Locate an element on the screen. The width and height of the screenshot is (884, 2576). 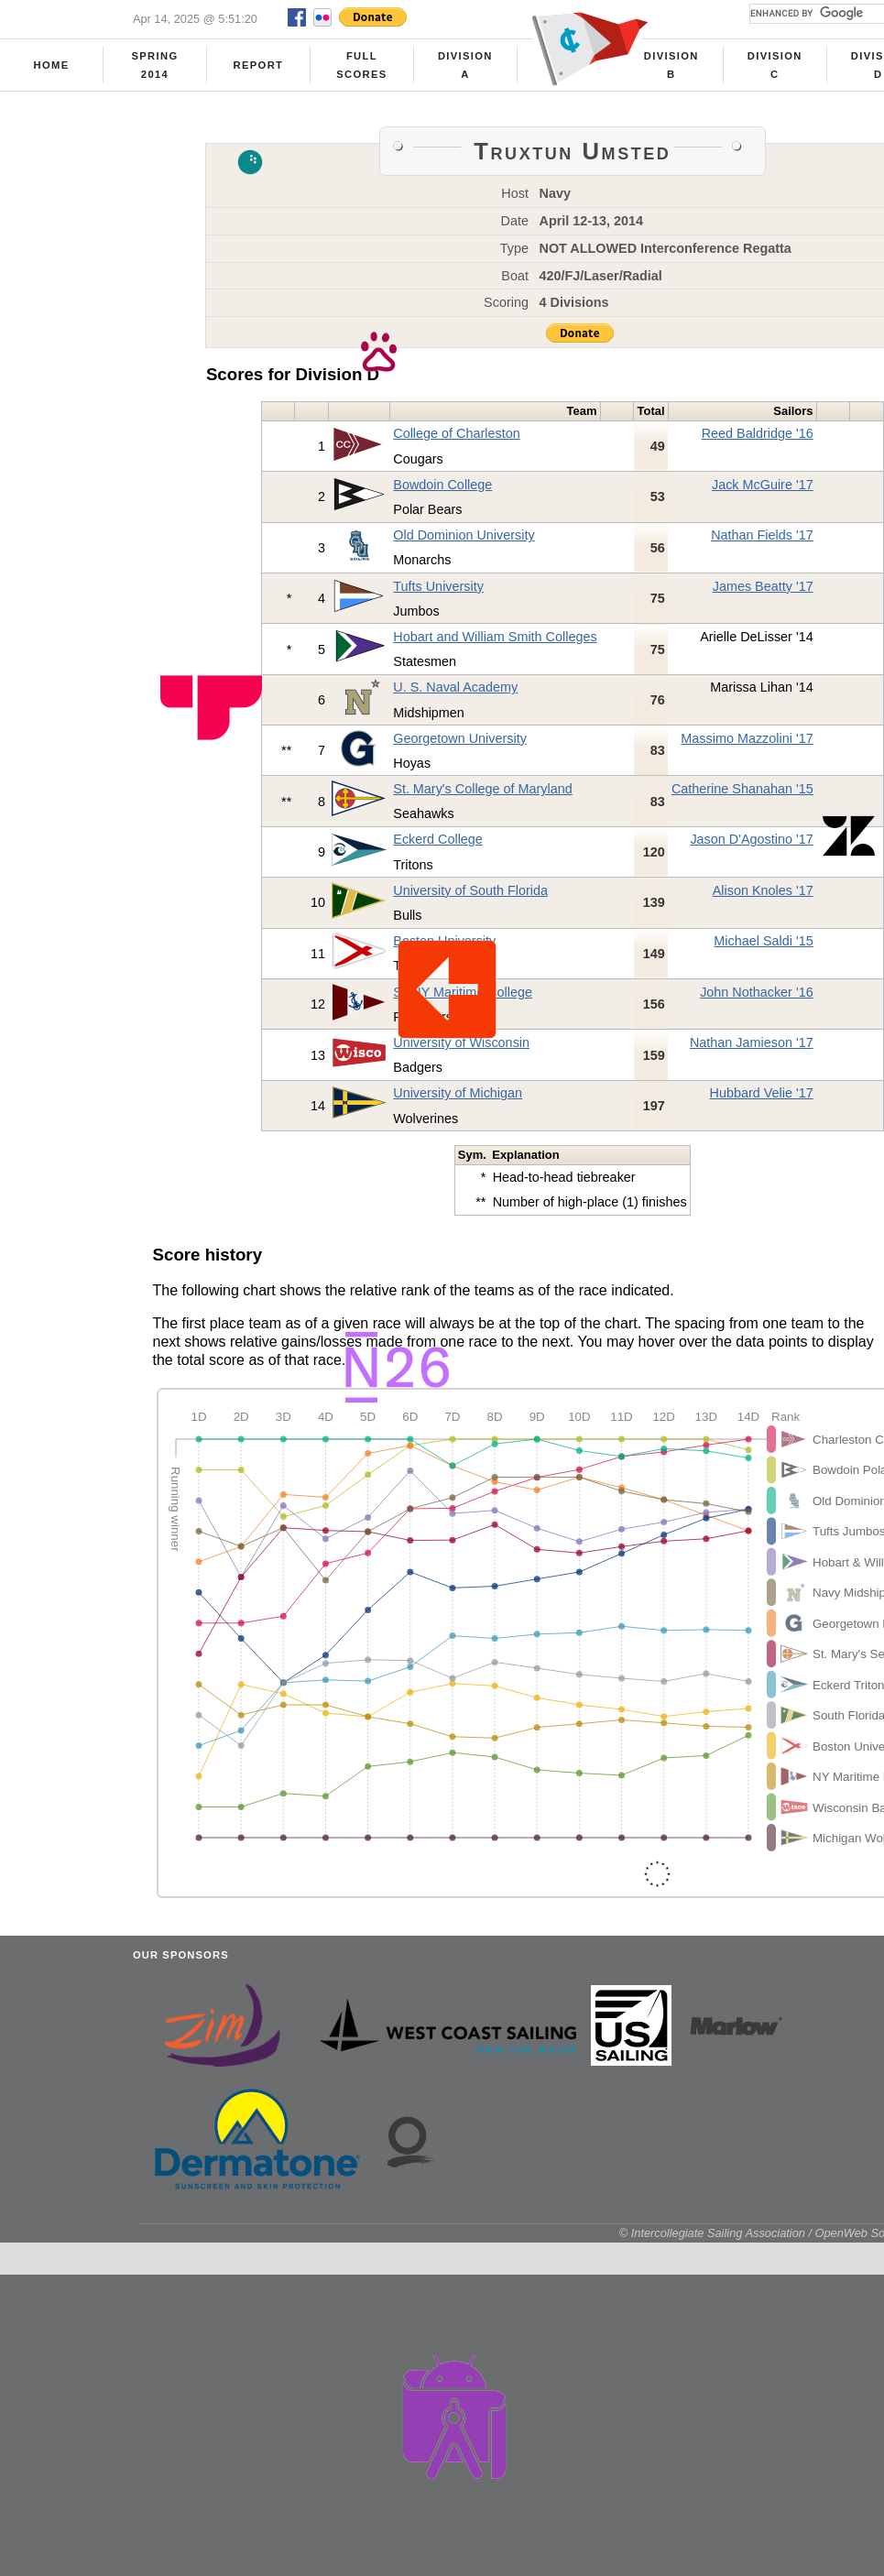
open Baidu app is located at coordinates (378, 351).